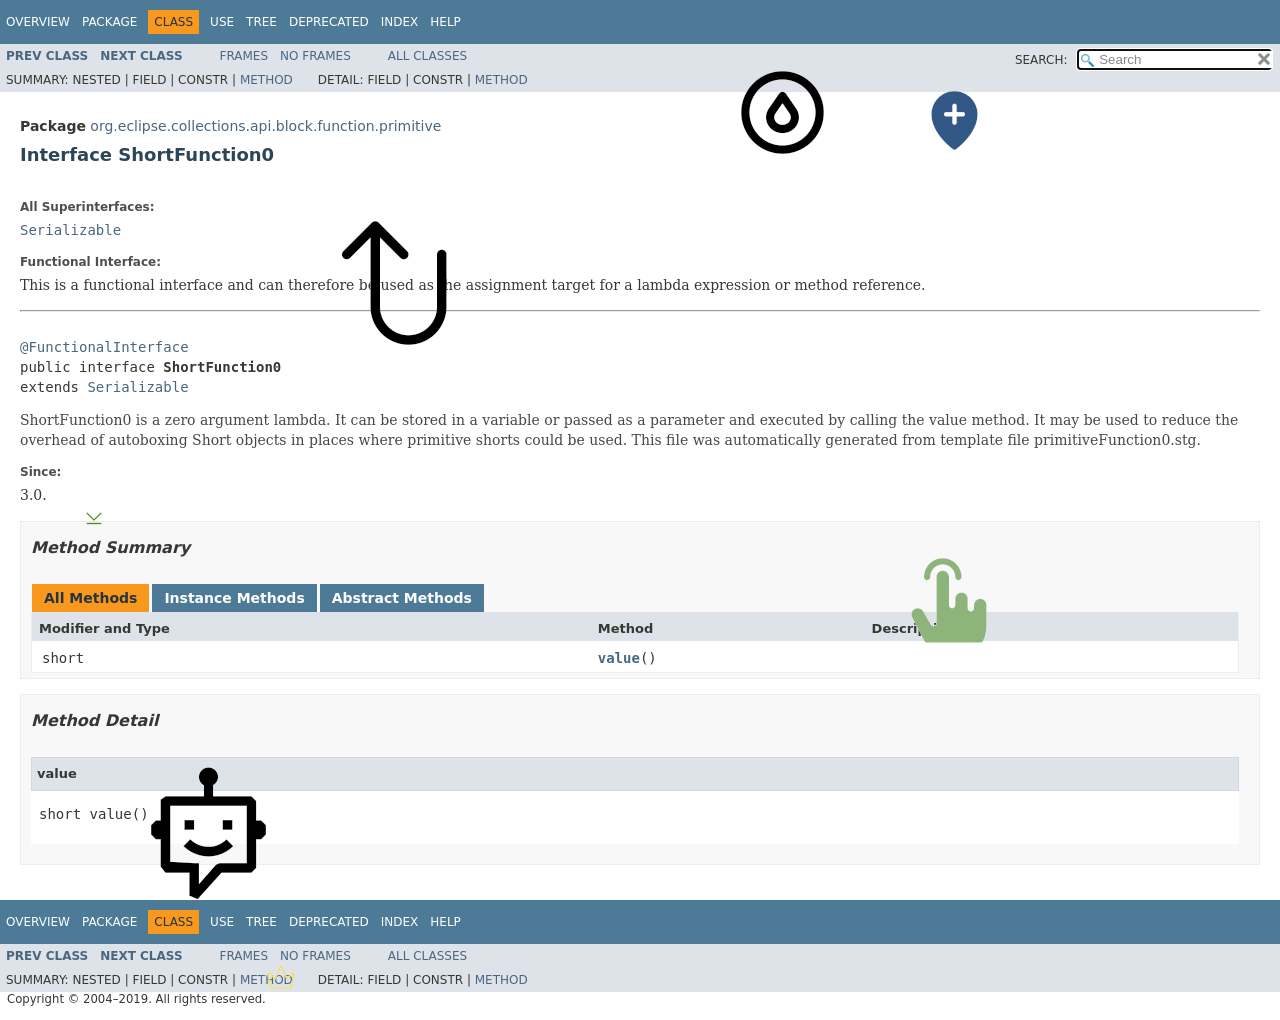 Image resolution: width=1280 pixels, height=1020 pixels. Describe the element at coordinates (281, 979) in the screenshot. I see `indicates premium or VIP status` at that location.